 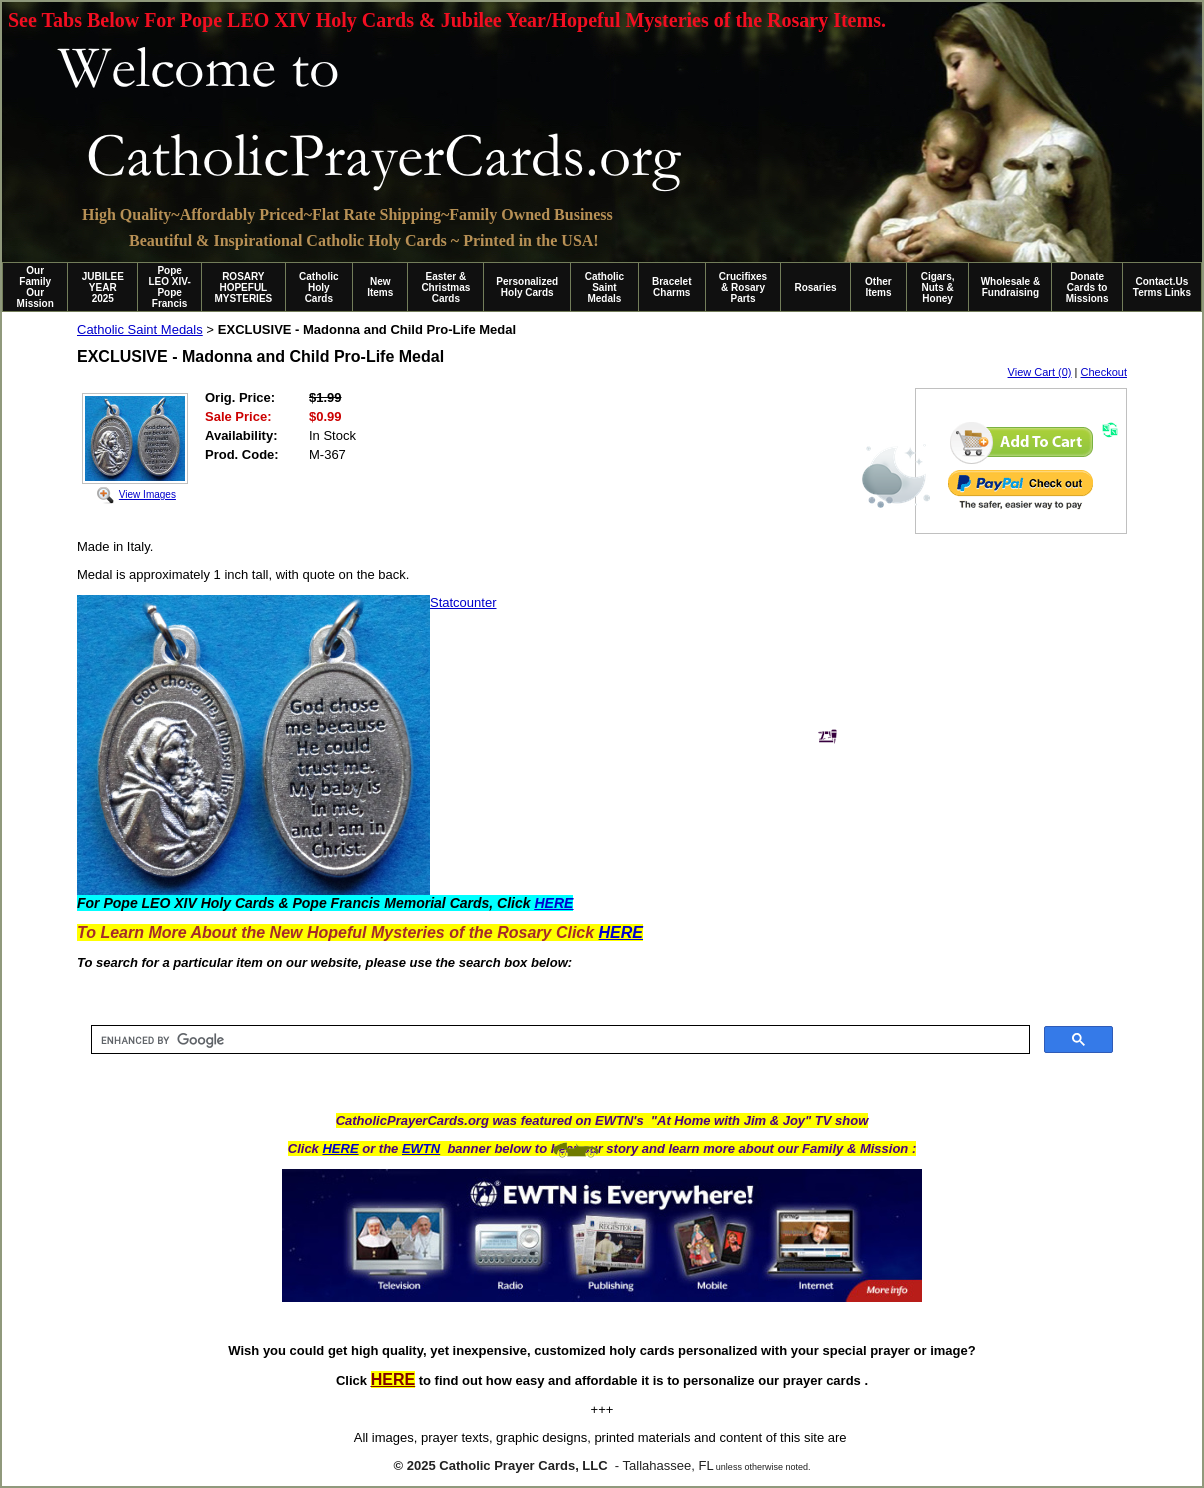 I want to click on access racing or car-themed games, so click(x=576, y=1150).